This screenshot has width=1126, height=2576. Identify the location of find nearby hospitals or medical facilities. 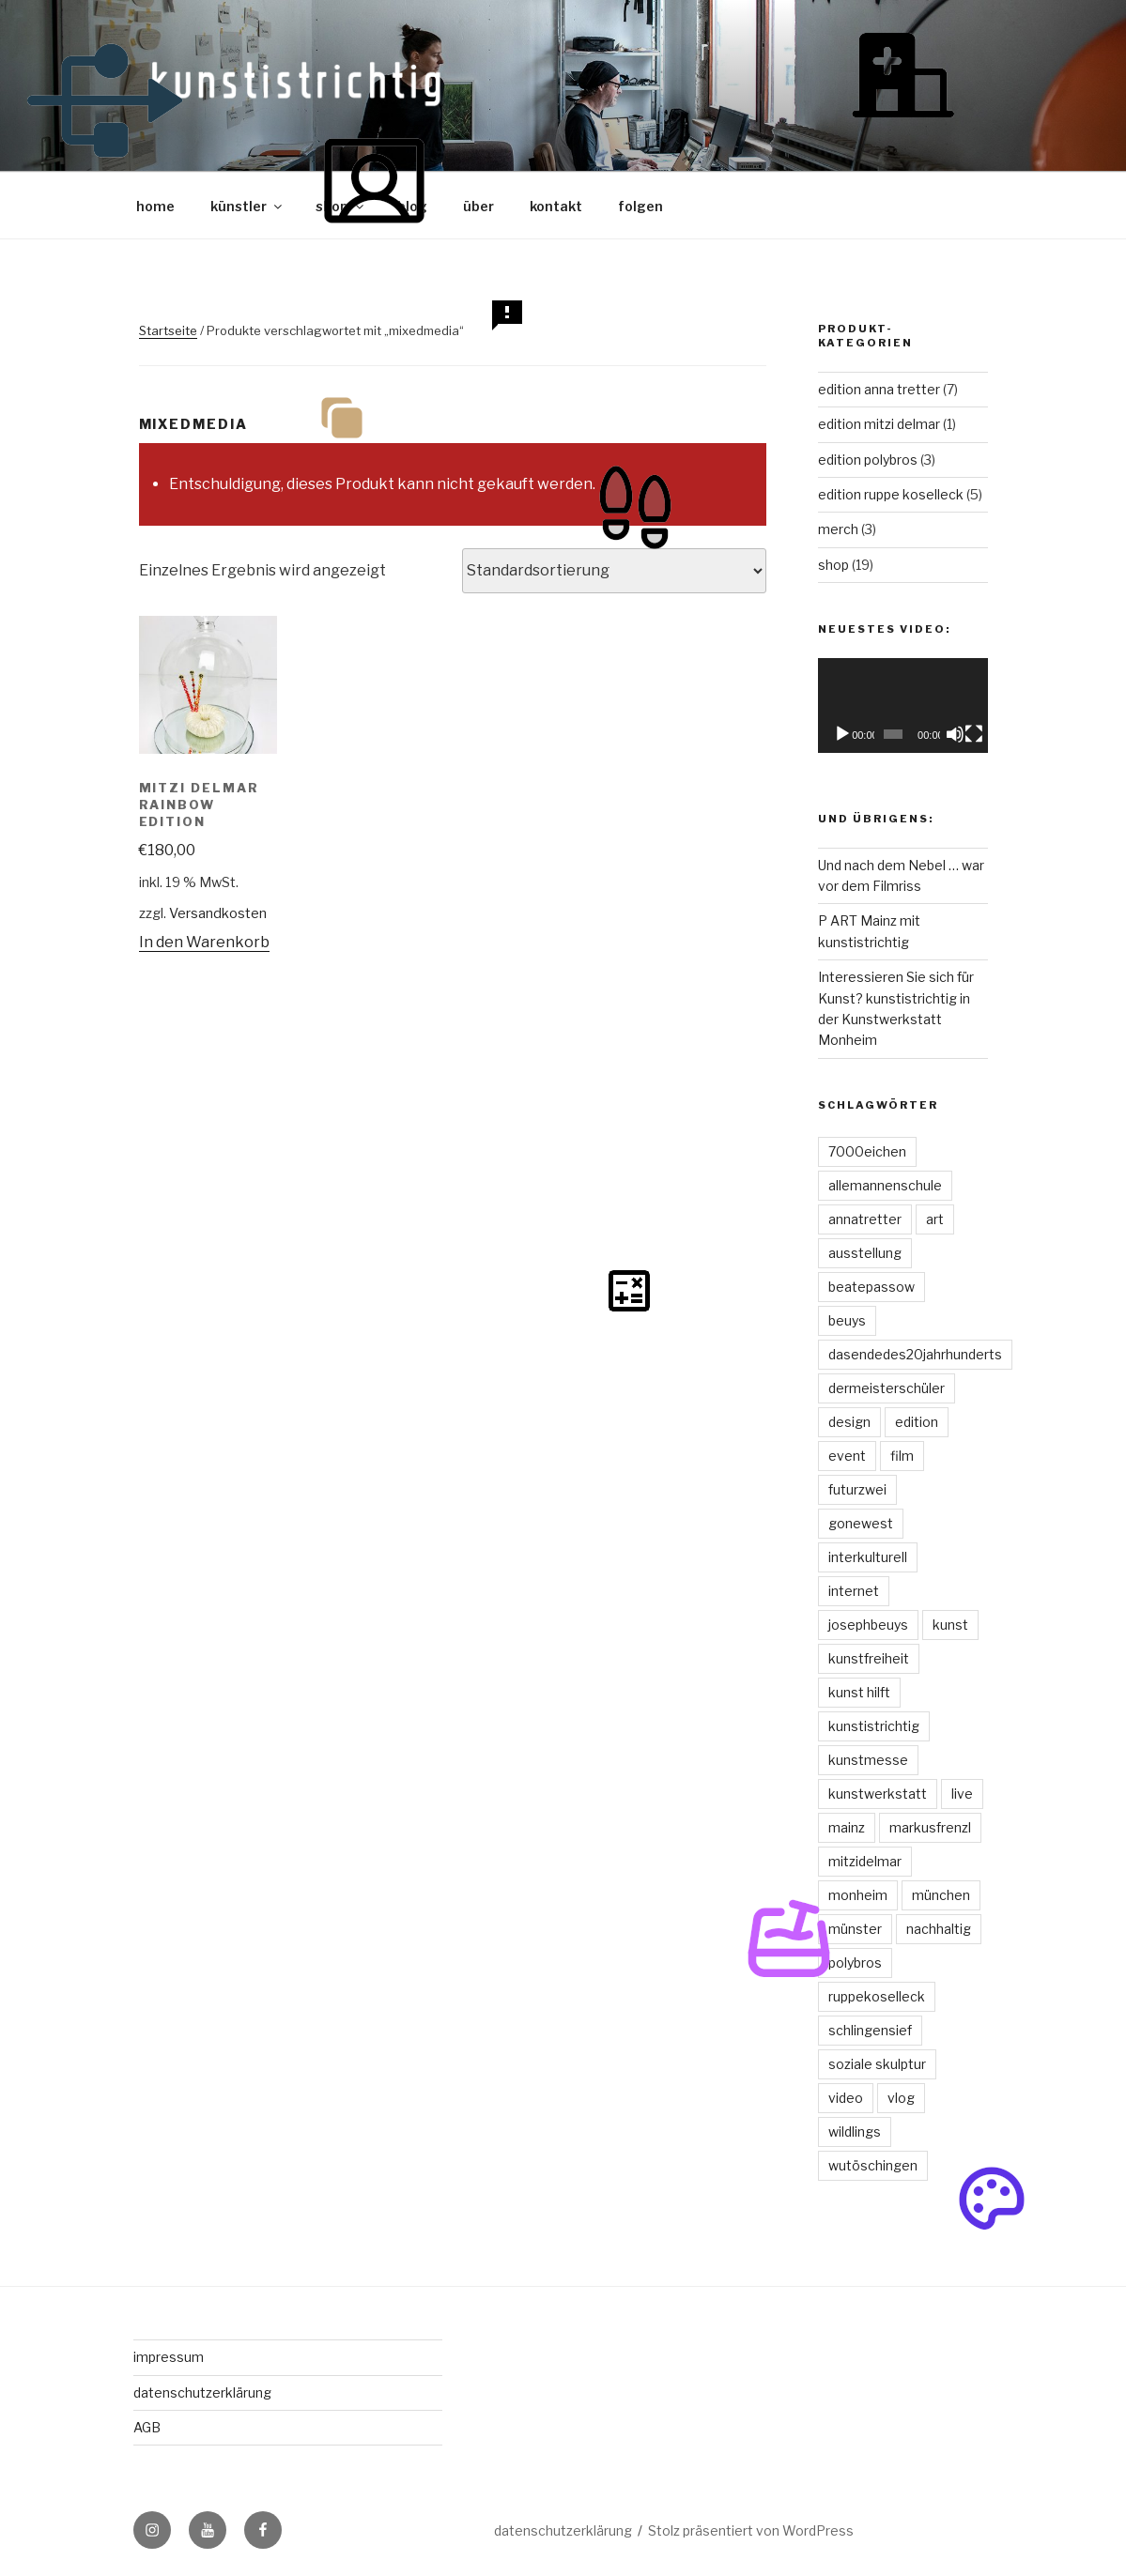
(898, 75).